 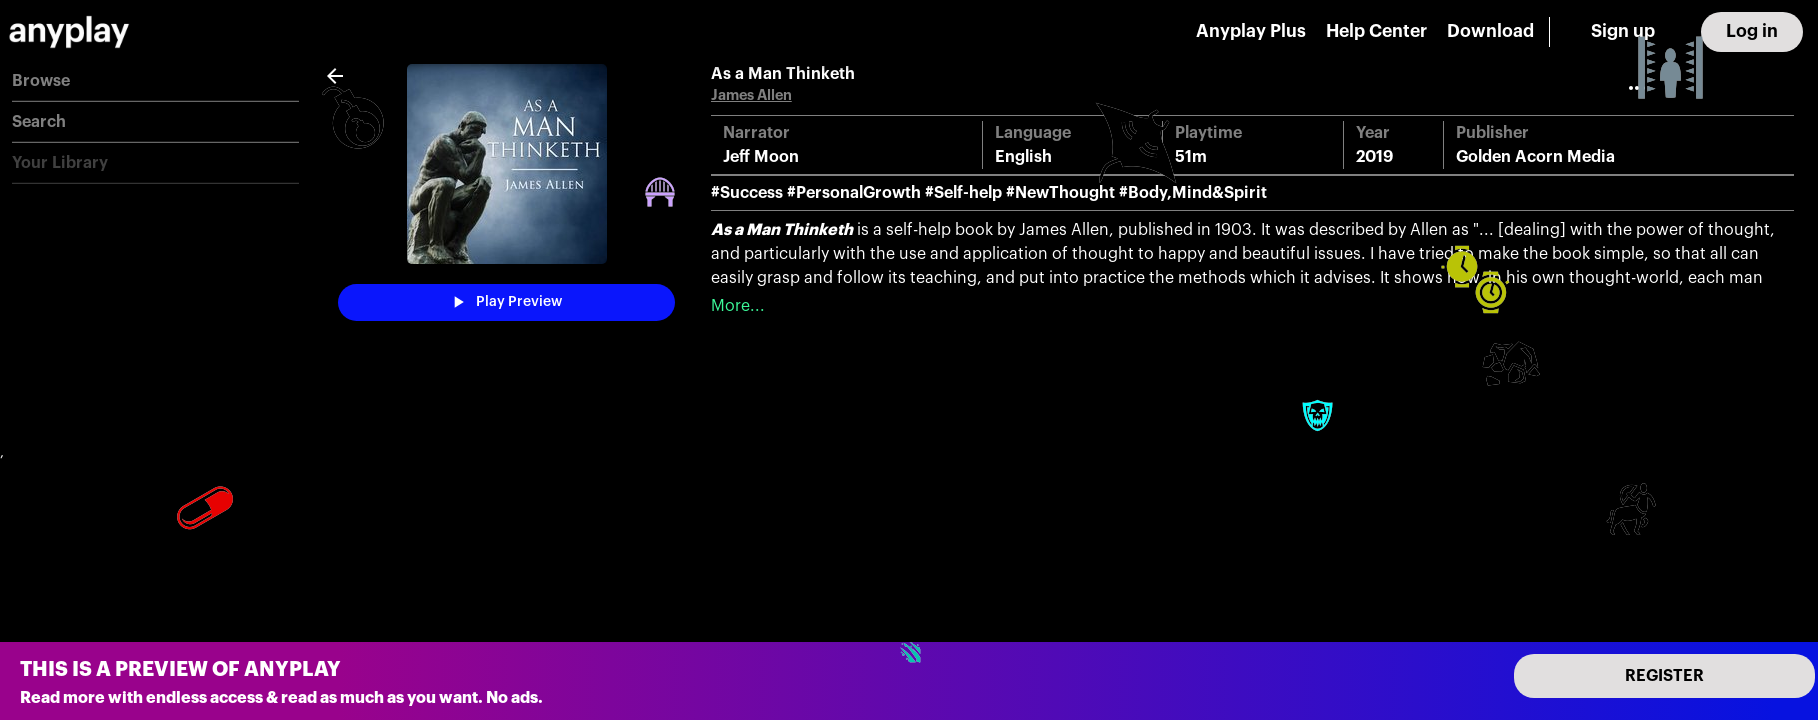 I want to click on deploy cluster bomb weapon in game, so click(x=353, y=118).